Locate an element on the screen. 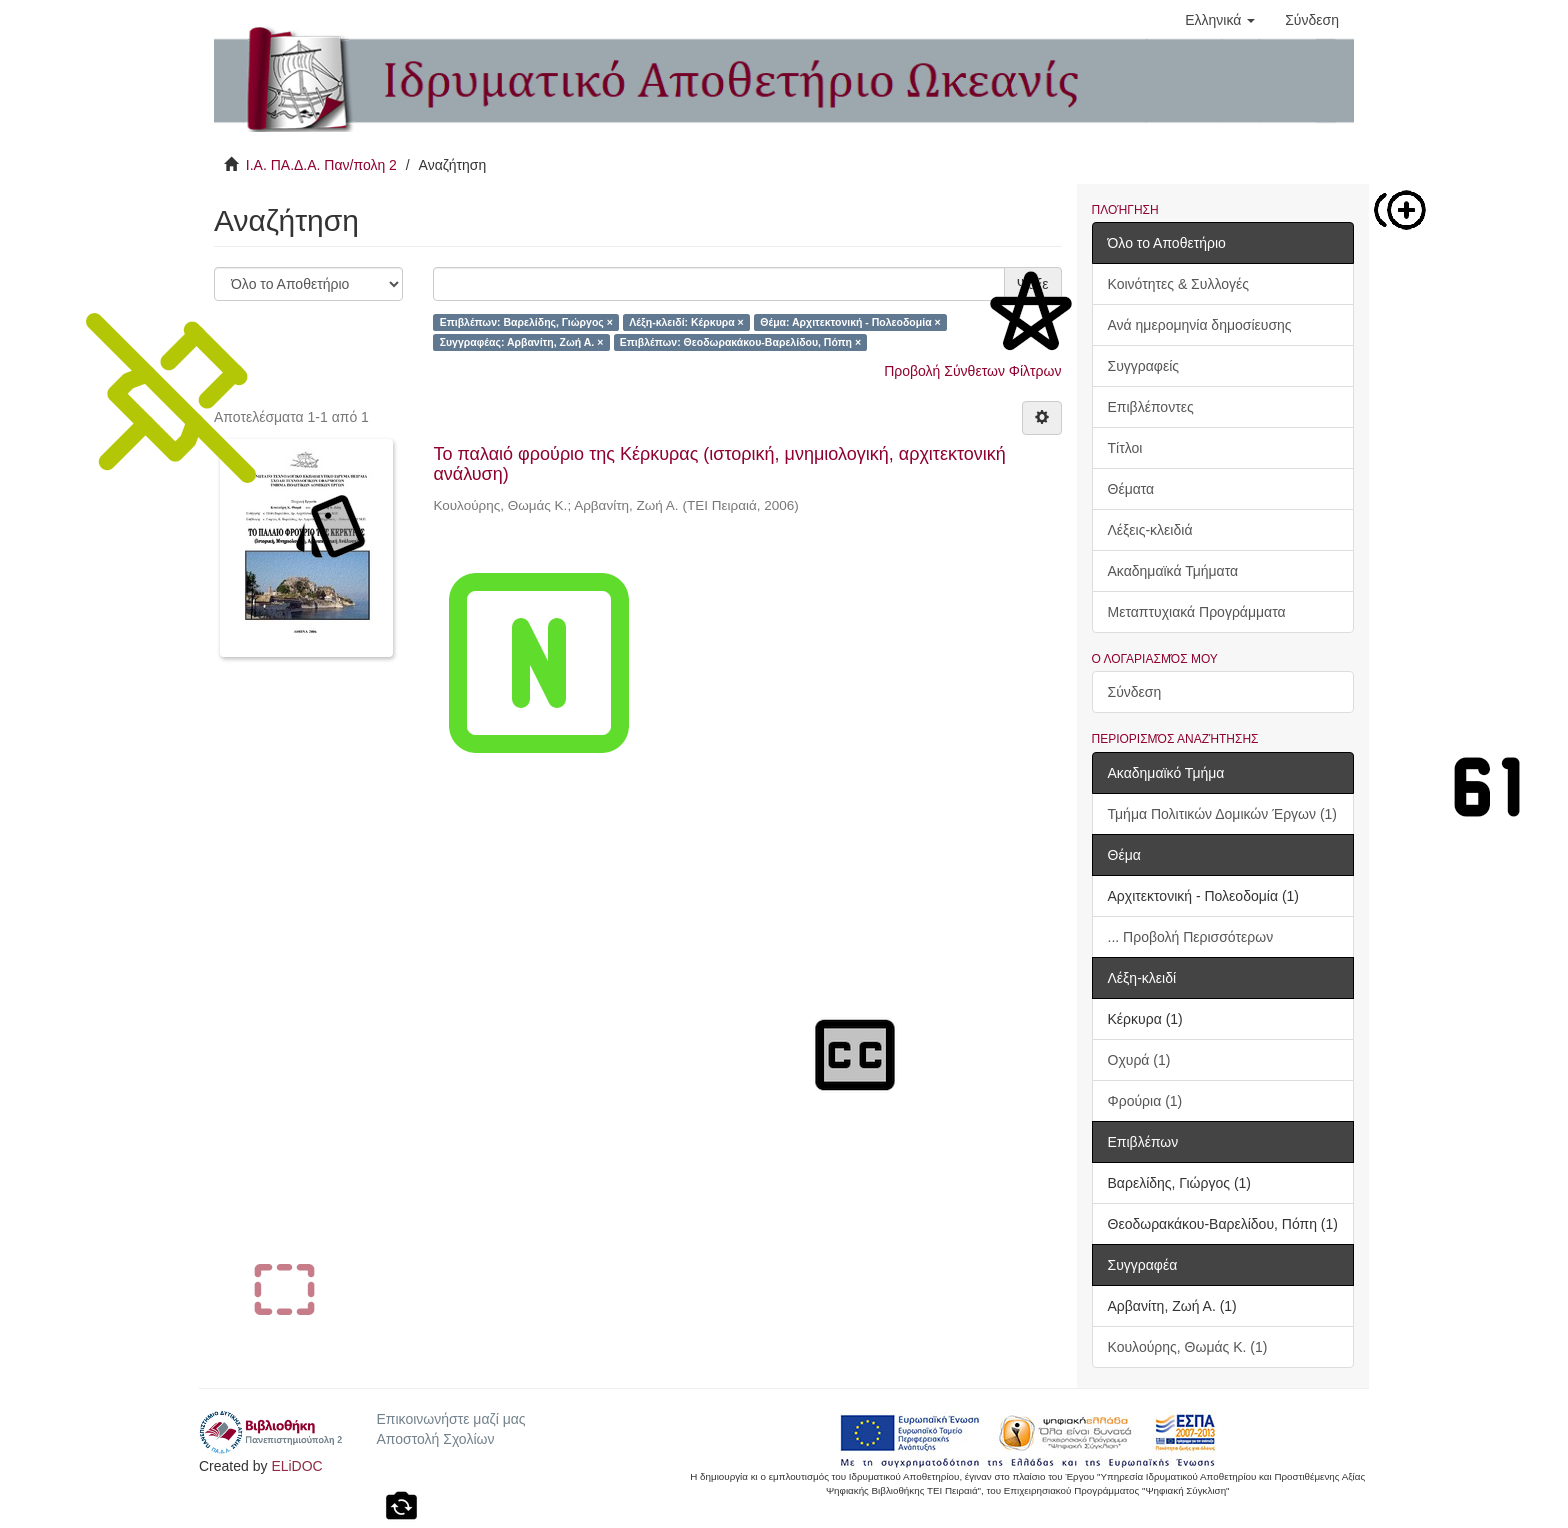 Image resolution: width=1568 pixels, height=1528 pixels. duplicate or copy a control point is located at coordinates (1400, 210).